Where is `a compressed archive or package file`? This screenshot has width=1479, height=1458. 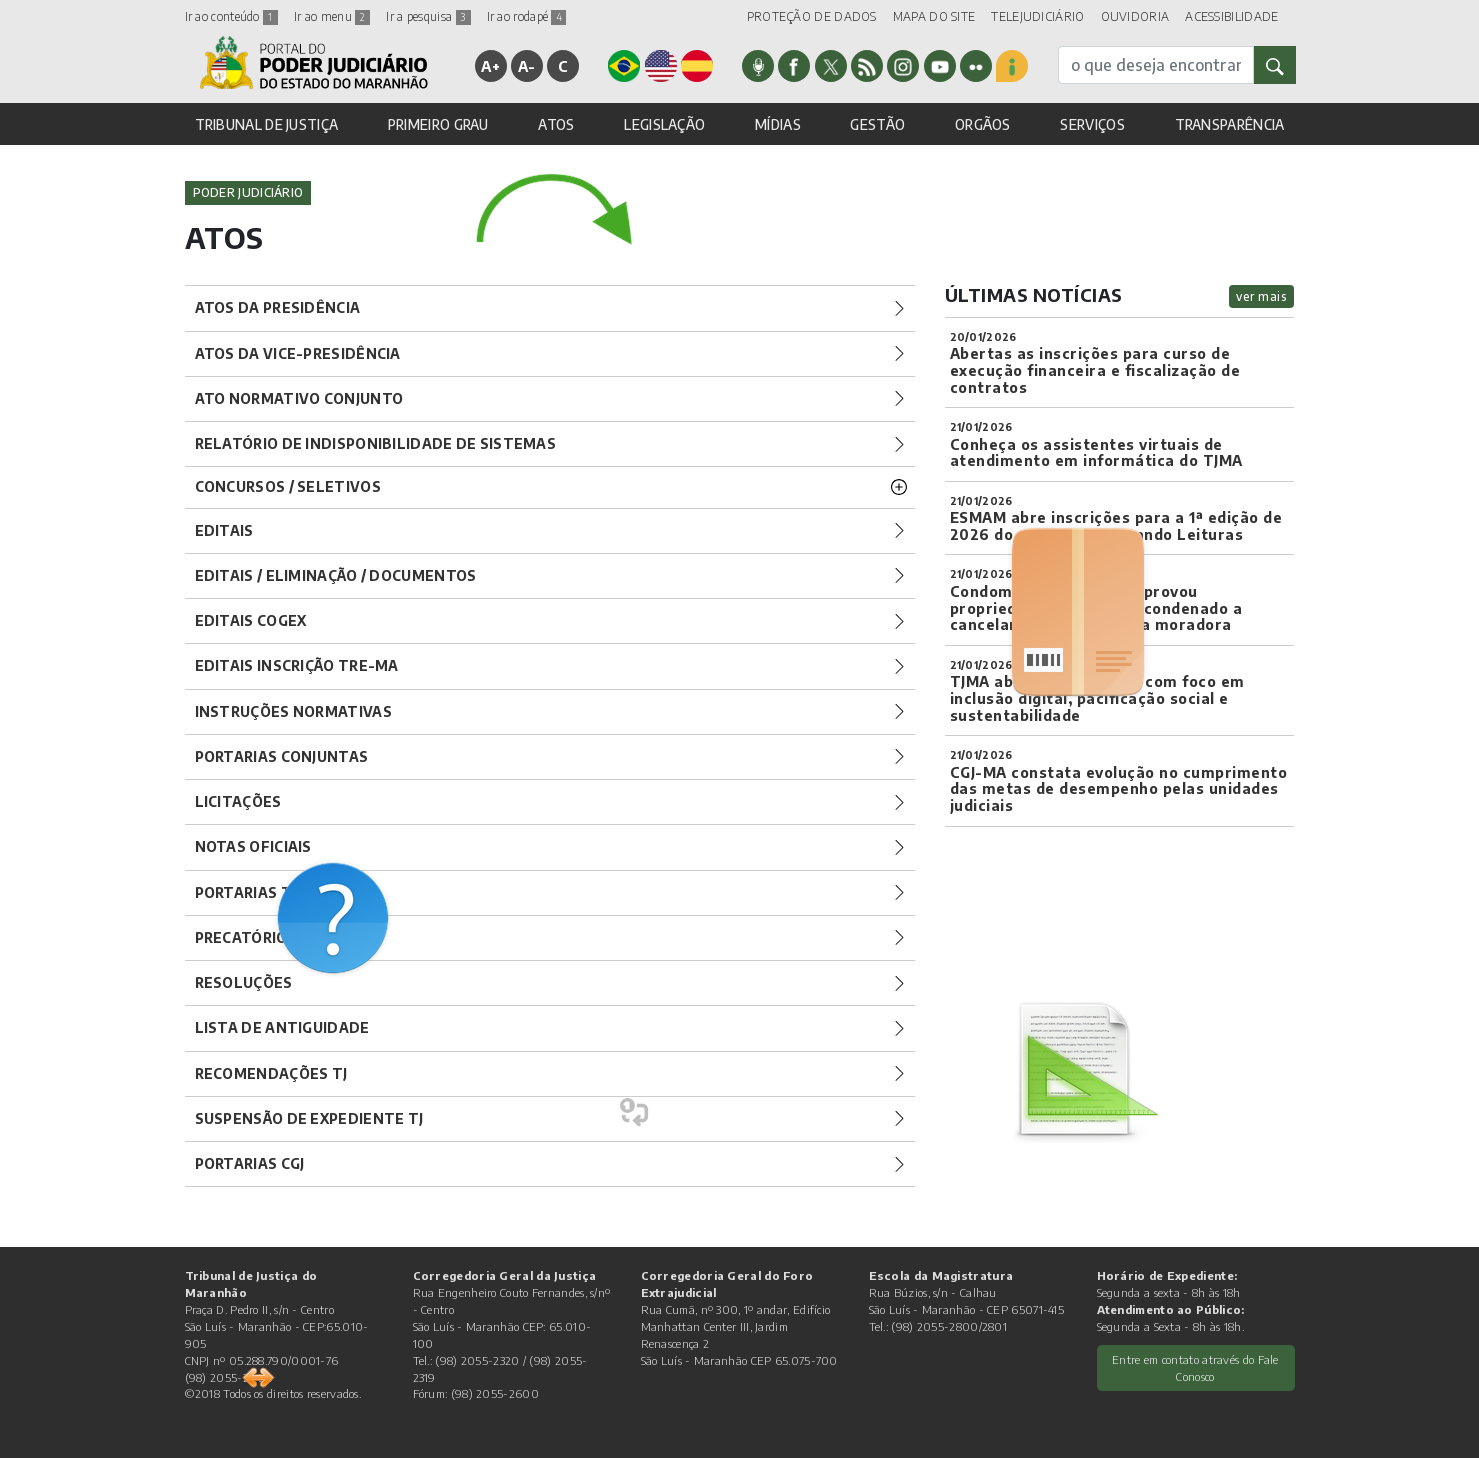
a compressed archive or package file is located at coordinates (1078, 612).